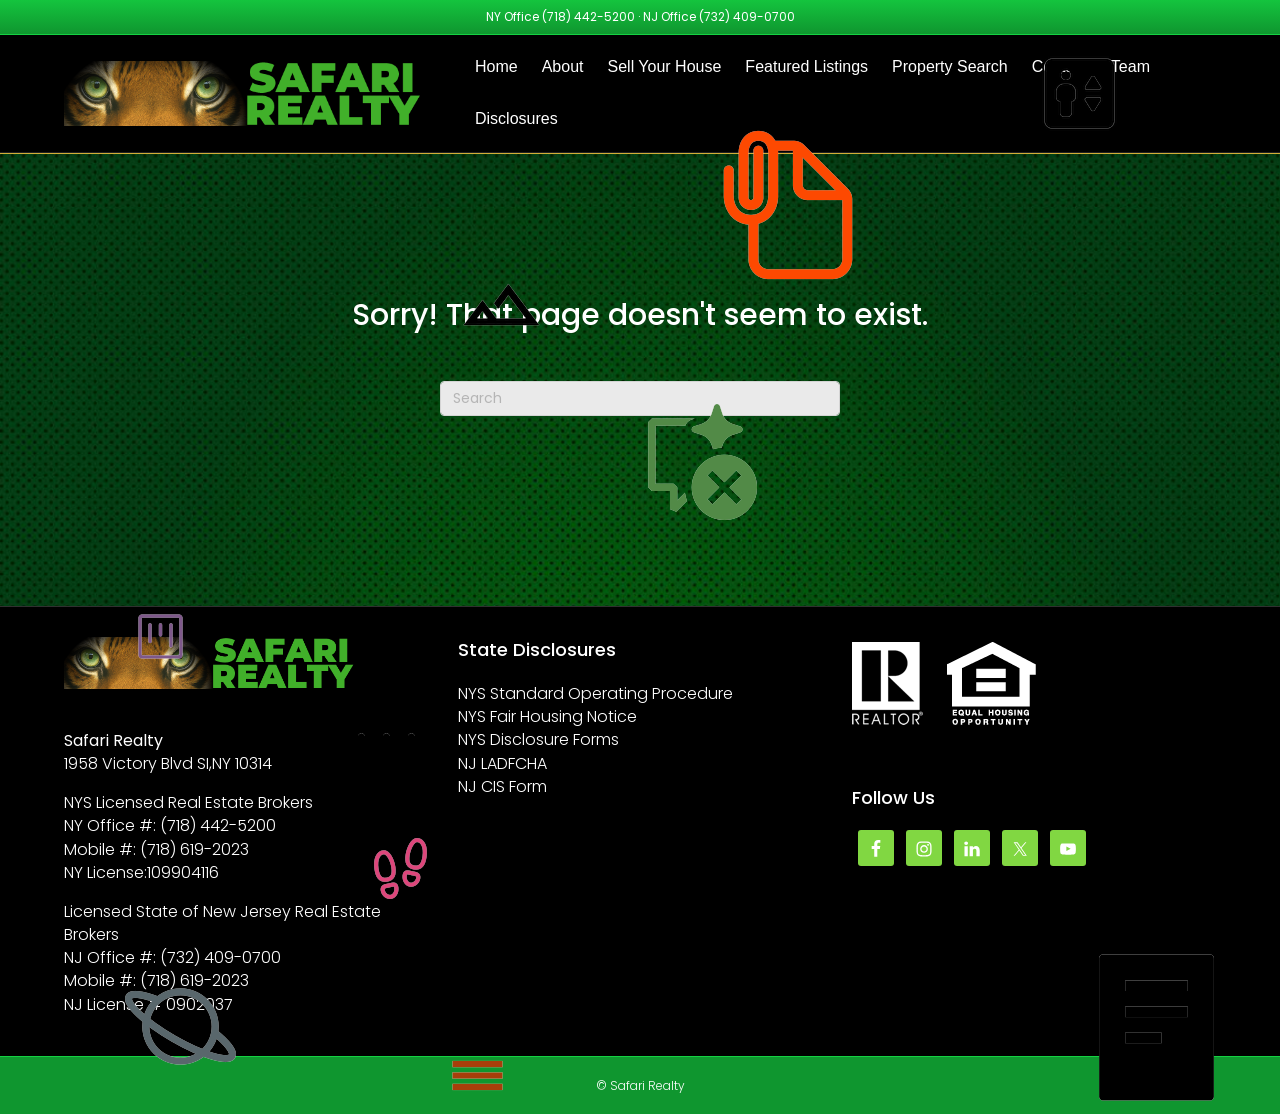 The image size is (1280, 1114). Describe the element at coordinates (400, 868) in the screenshot. I see `track your steps or walking activity` at that location.